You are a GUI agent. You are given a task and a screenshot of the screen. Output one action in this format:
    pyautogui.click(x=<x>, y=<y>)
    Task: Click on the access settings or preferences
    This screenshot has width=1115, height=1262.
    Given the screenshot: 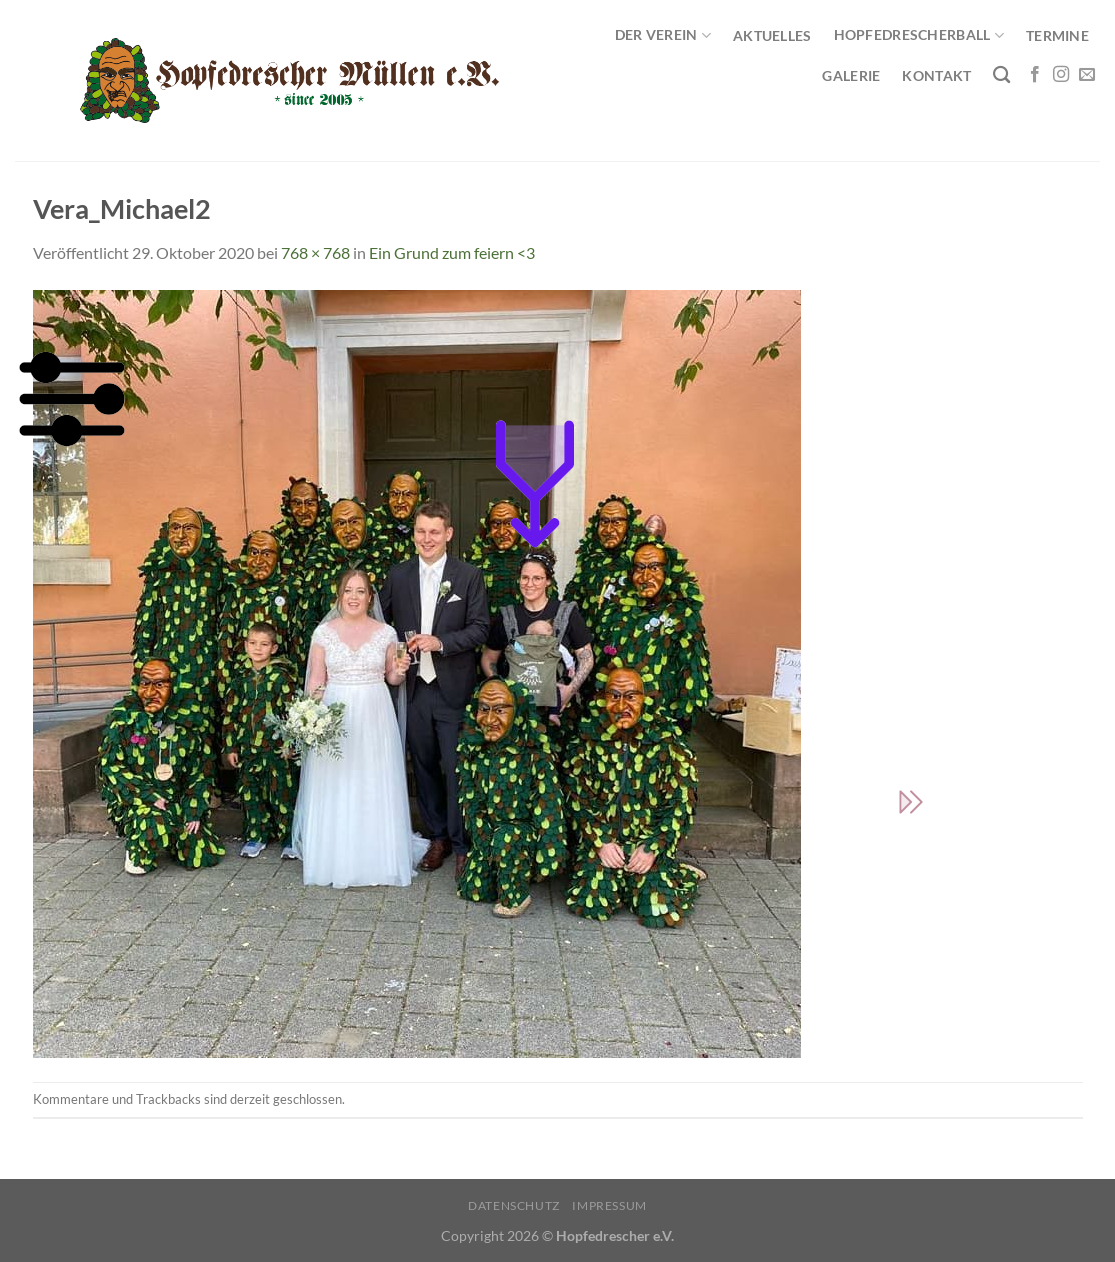 What is the action you would take?
    pyautogui.click(x=72, y=399)
    